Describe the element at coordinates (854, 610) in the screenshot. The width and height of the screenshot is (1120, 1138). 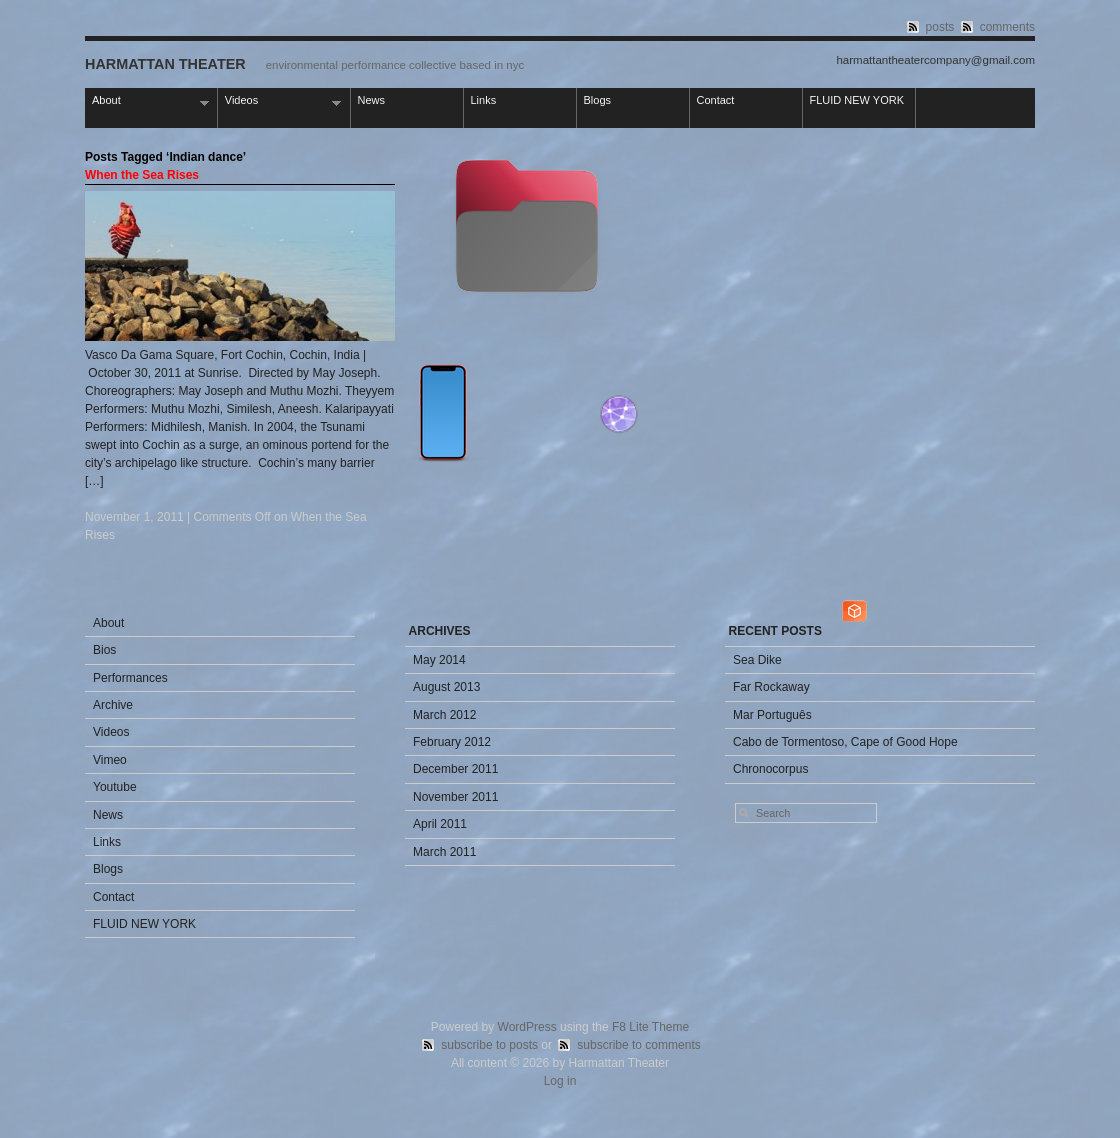
I see `open a 3ds format 3d model file` at that location.